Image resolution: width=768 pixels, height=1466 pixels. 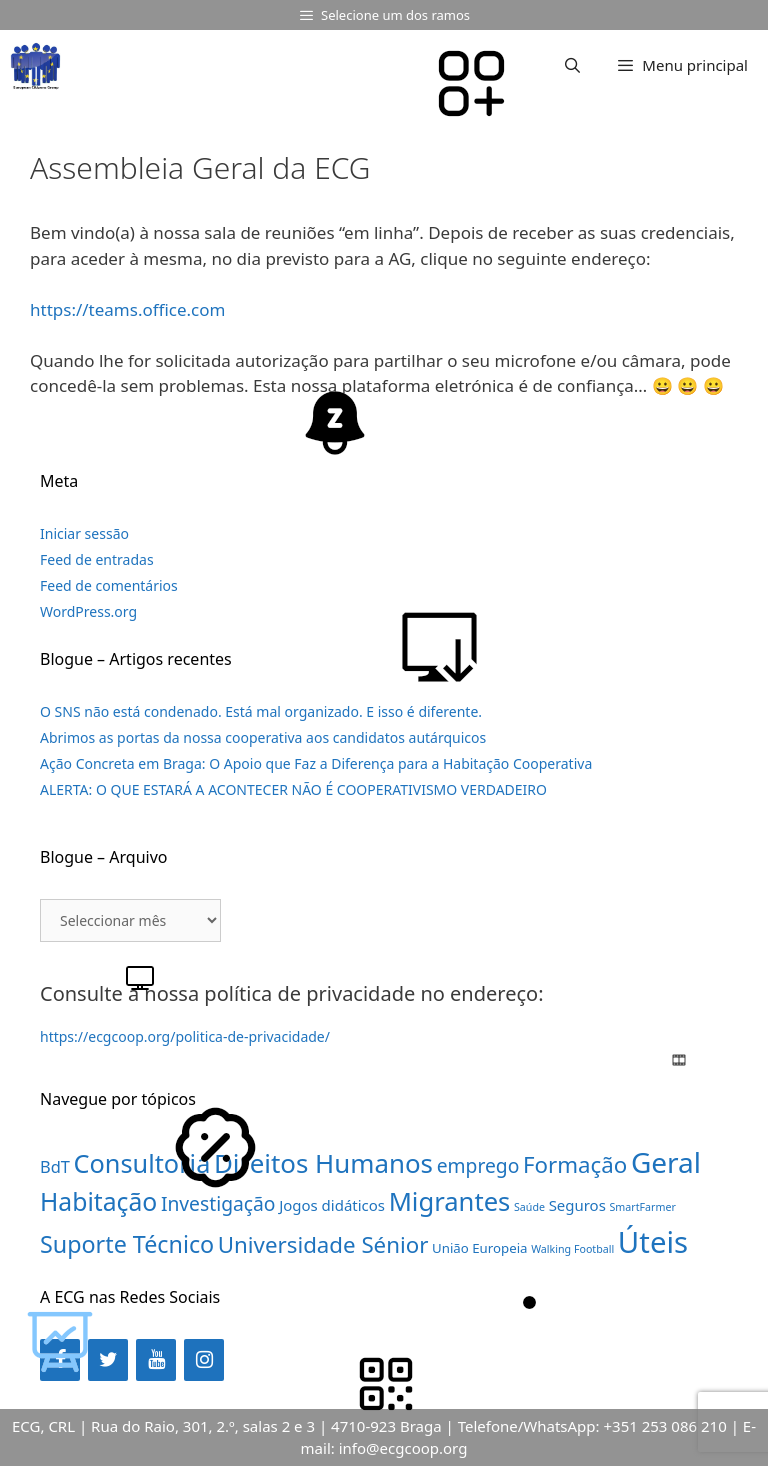 What do you see at coordinates (439, 644) in the screenshot?
I see `download file to desktop` at bounding box center [439, 644].